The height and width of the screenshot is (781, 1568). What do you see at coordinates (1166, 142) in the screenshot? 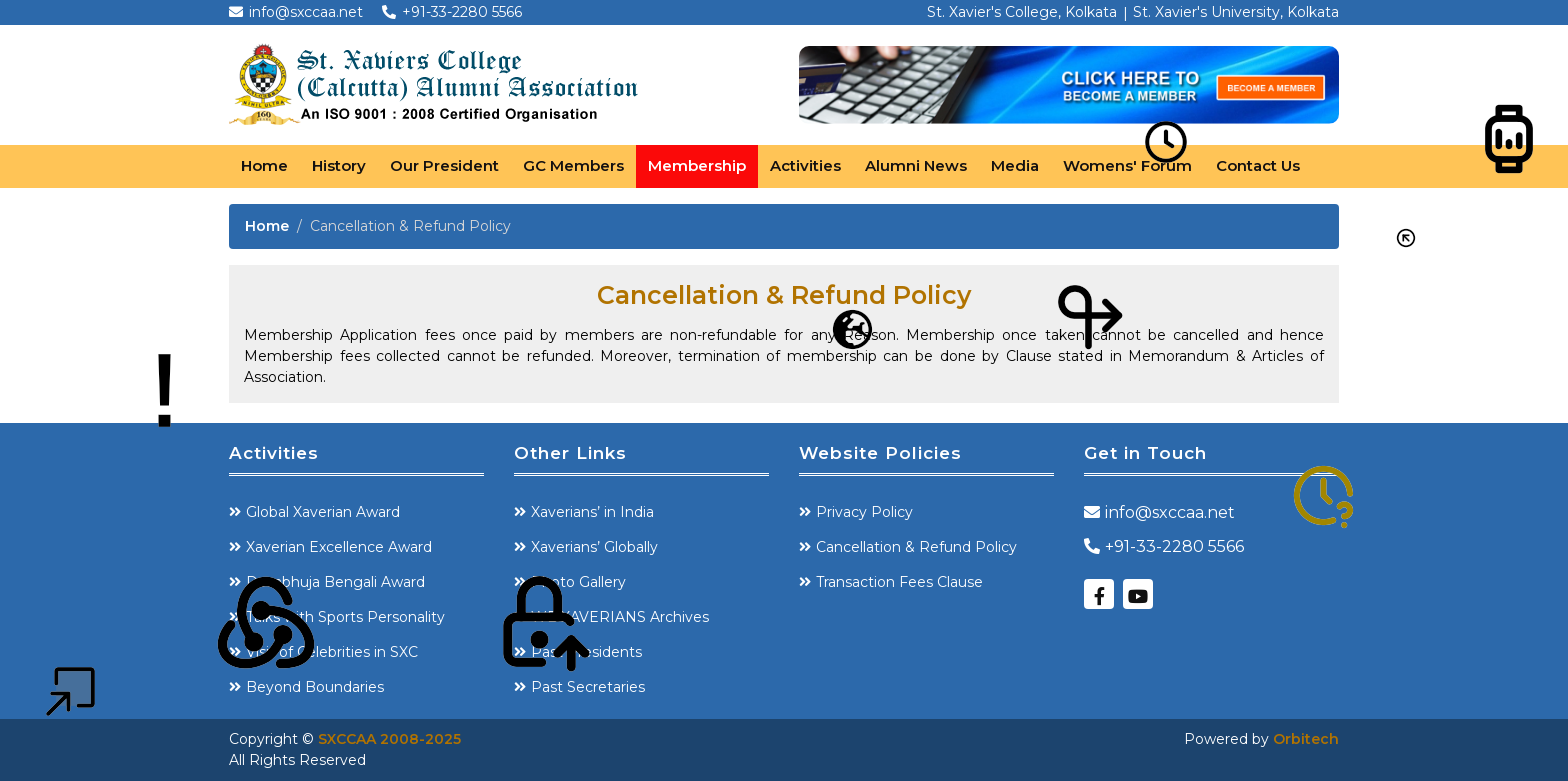
I see `view current time` at bounding box center [1166, 142].